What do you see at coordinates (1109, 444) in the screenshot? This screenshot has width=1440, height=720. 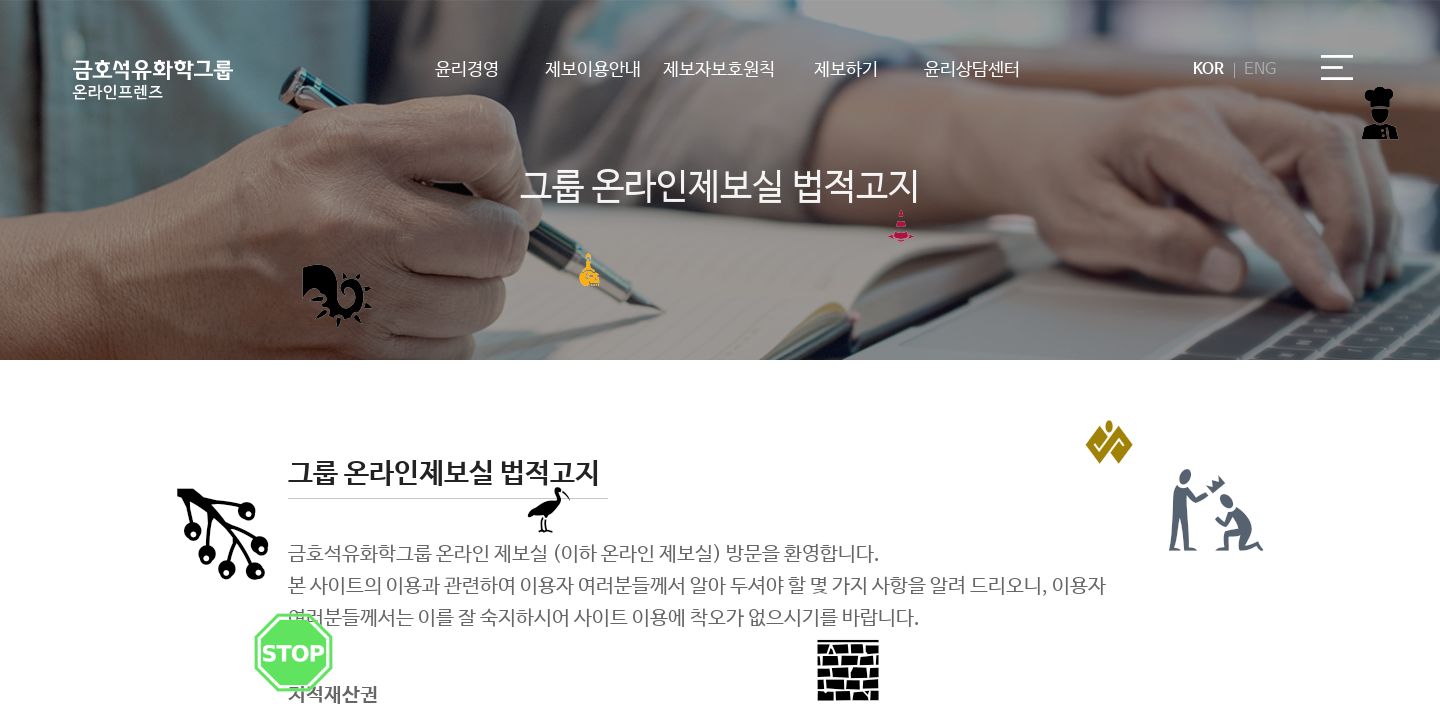 I see `indicates unlimited or infinite gameplay mode` at bounding box center [1109, 444].